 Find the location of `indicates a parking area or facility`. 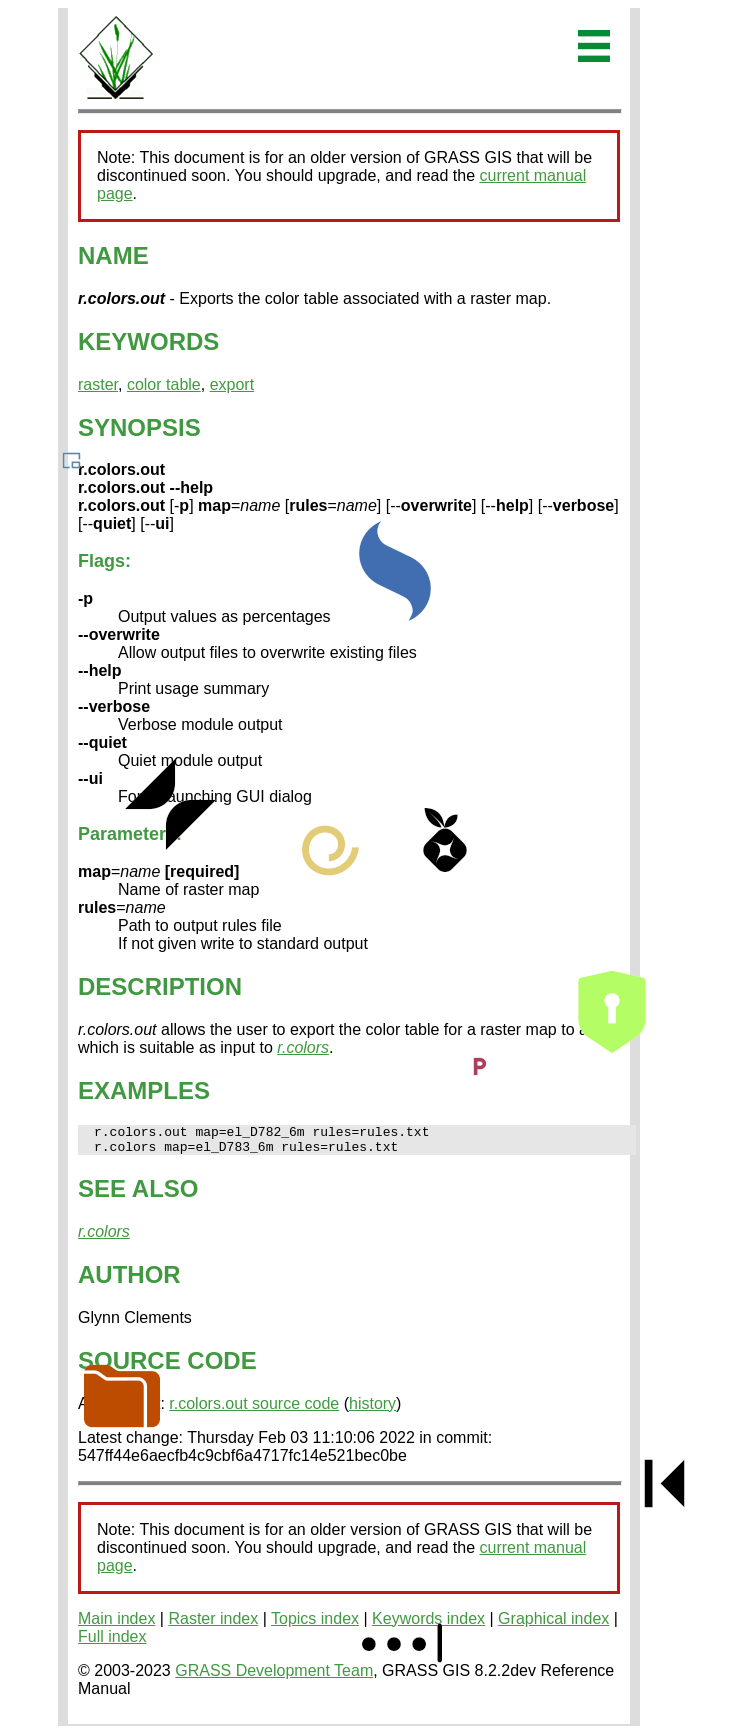

indicates a parking area or facility is located at coordinates (479, 1066).